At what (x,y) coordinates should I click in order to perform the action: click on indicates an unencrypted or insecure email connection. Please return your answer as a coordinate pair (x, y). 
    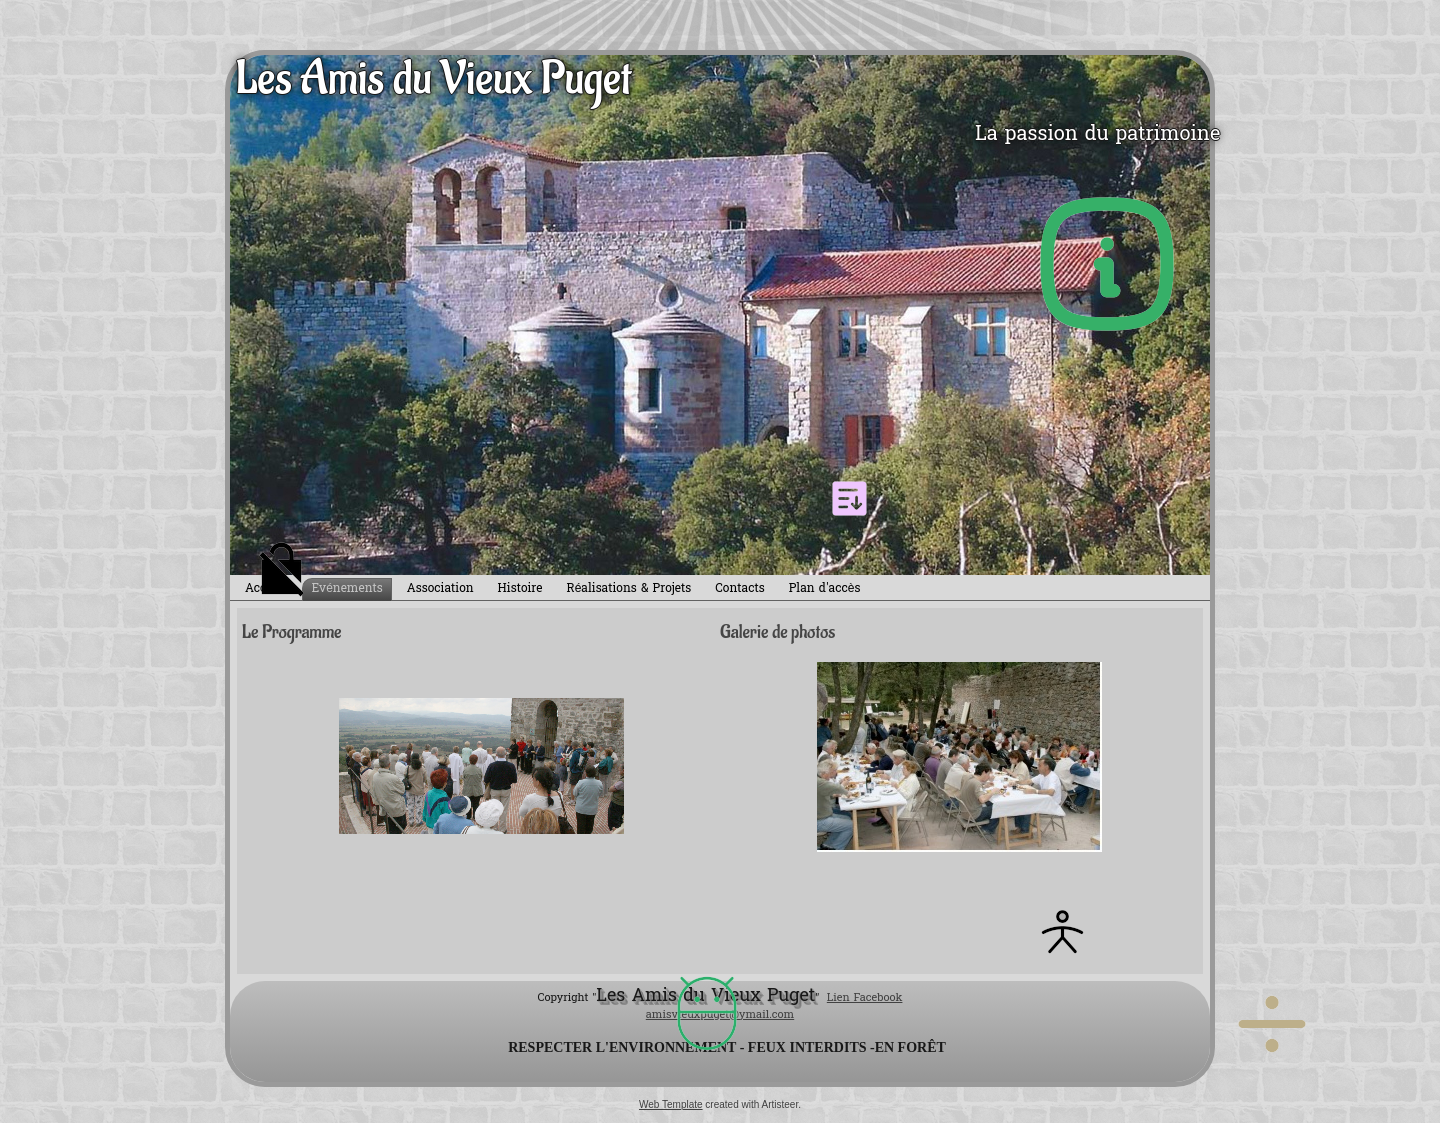
    Looking at the image, I should click on (281, 569).